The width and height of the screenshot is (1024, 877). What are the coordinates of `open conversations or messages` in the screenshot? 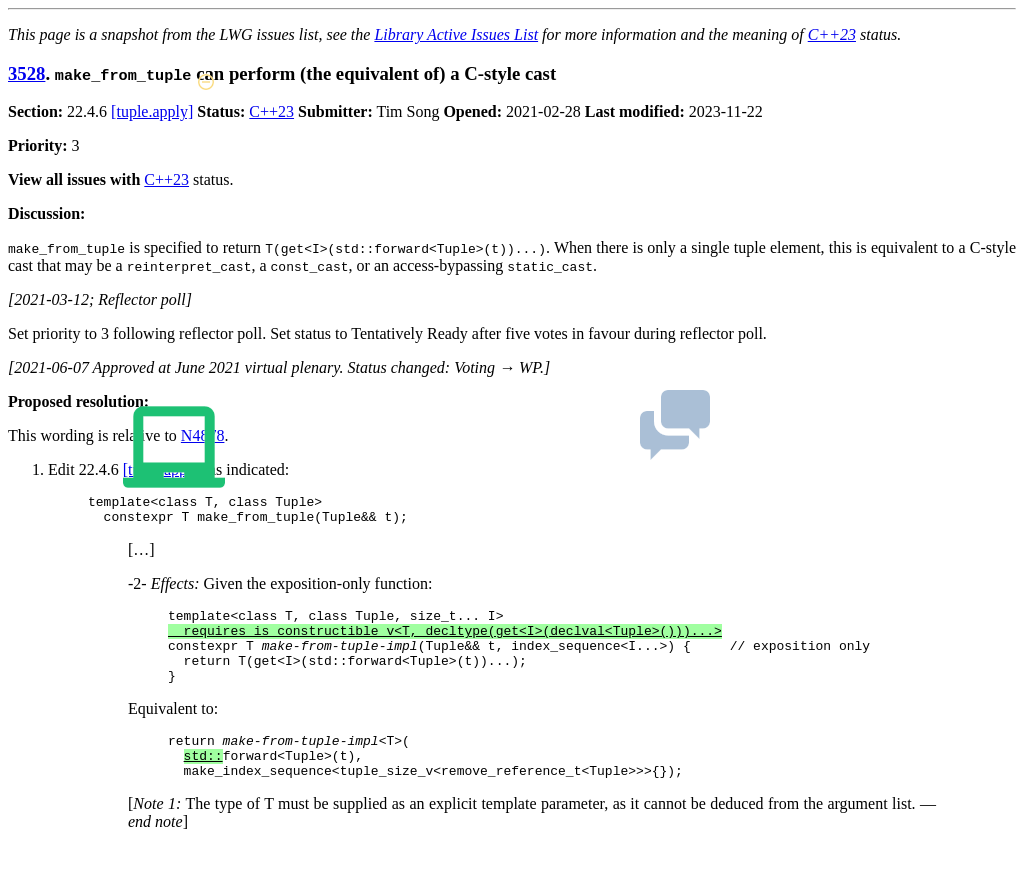 It's located at (675, 425).